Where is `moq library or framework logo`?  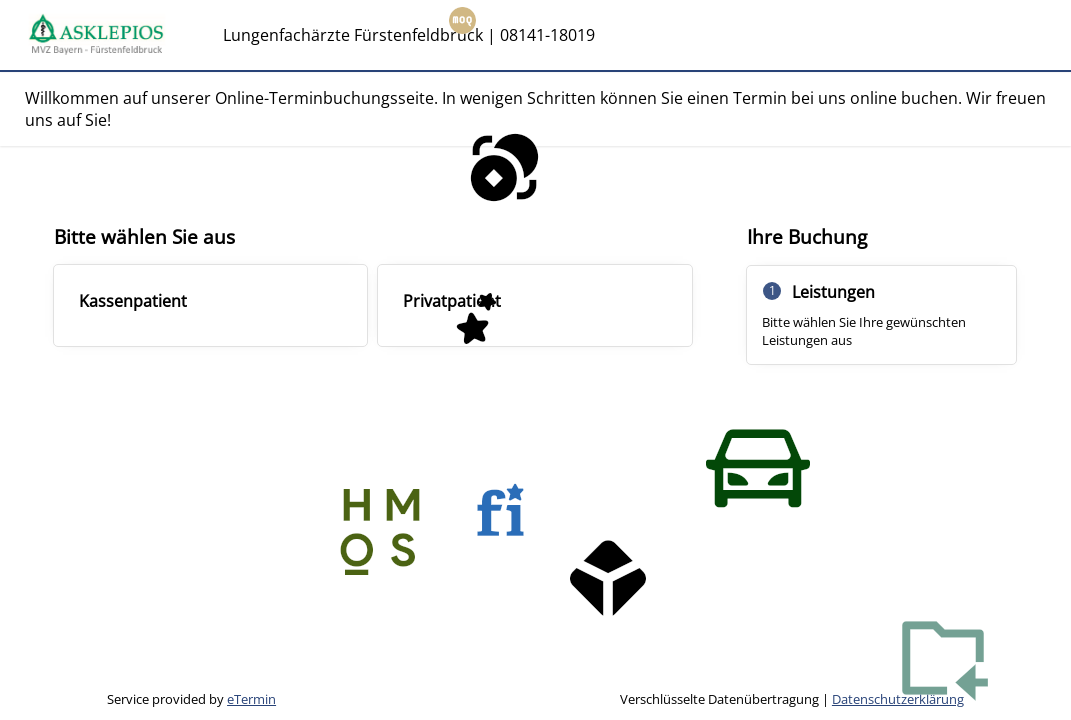 moq library or framework logo is located at coordinates (462, 20).